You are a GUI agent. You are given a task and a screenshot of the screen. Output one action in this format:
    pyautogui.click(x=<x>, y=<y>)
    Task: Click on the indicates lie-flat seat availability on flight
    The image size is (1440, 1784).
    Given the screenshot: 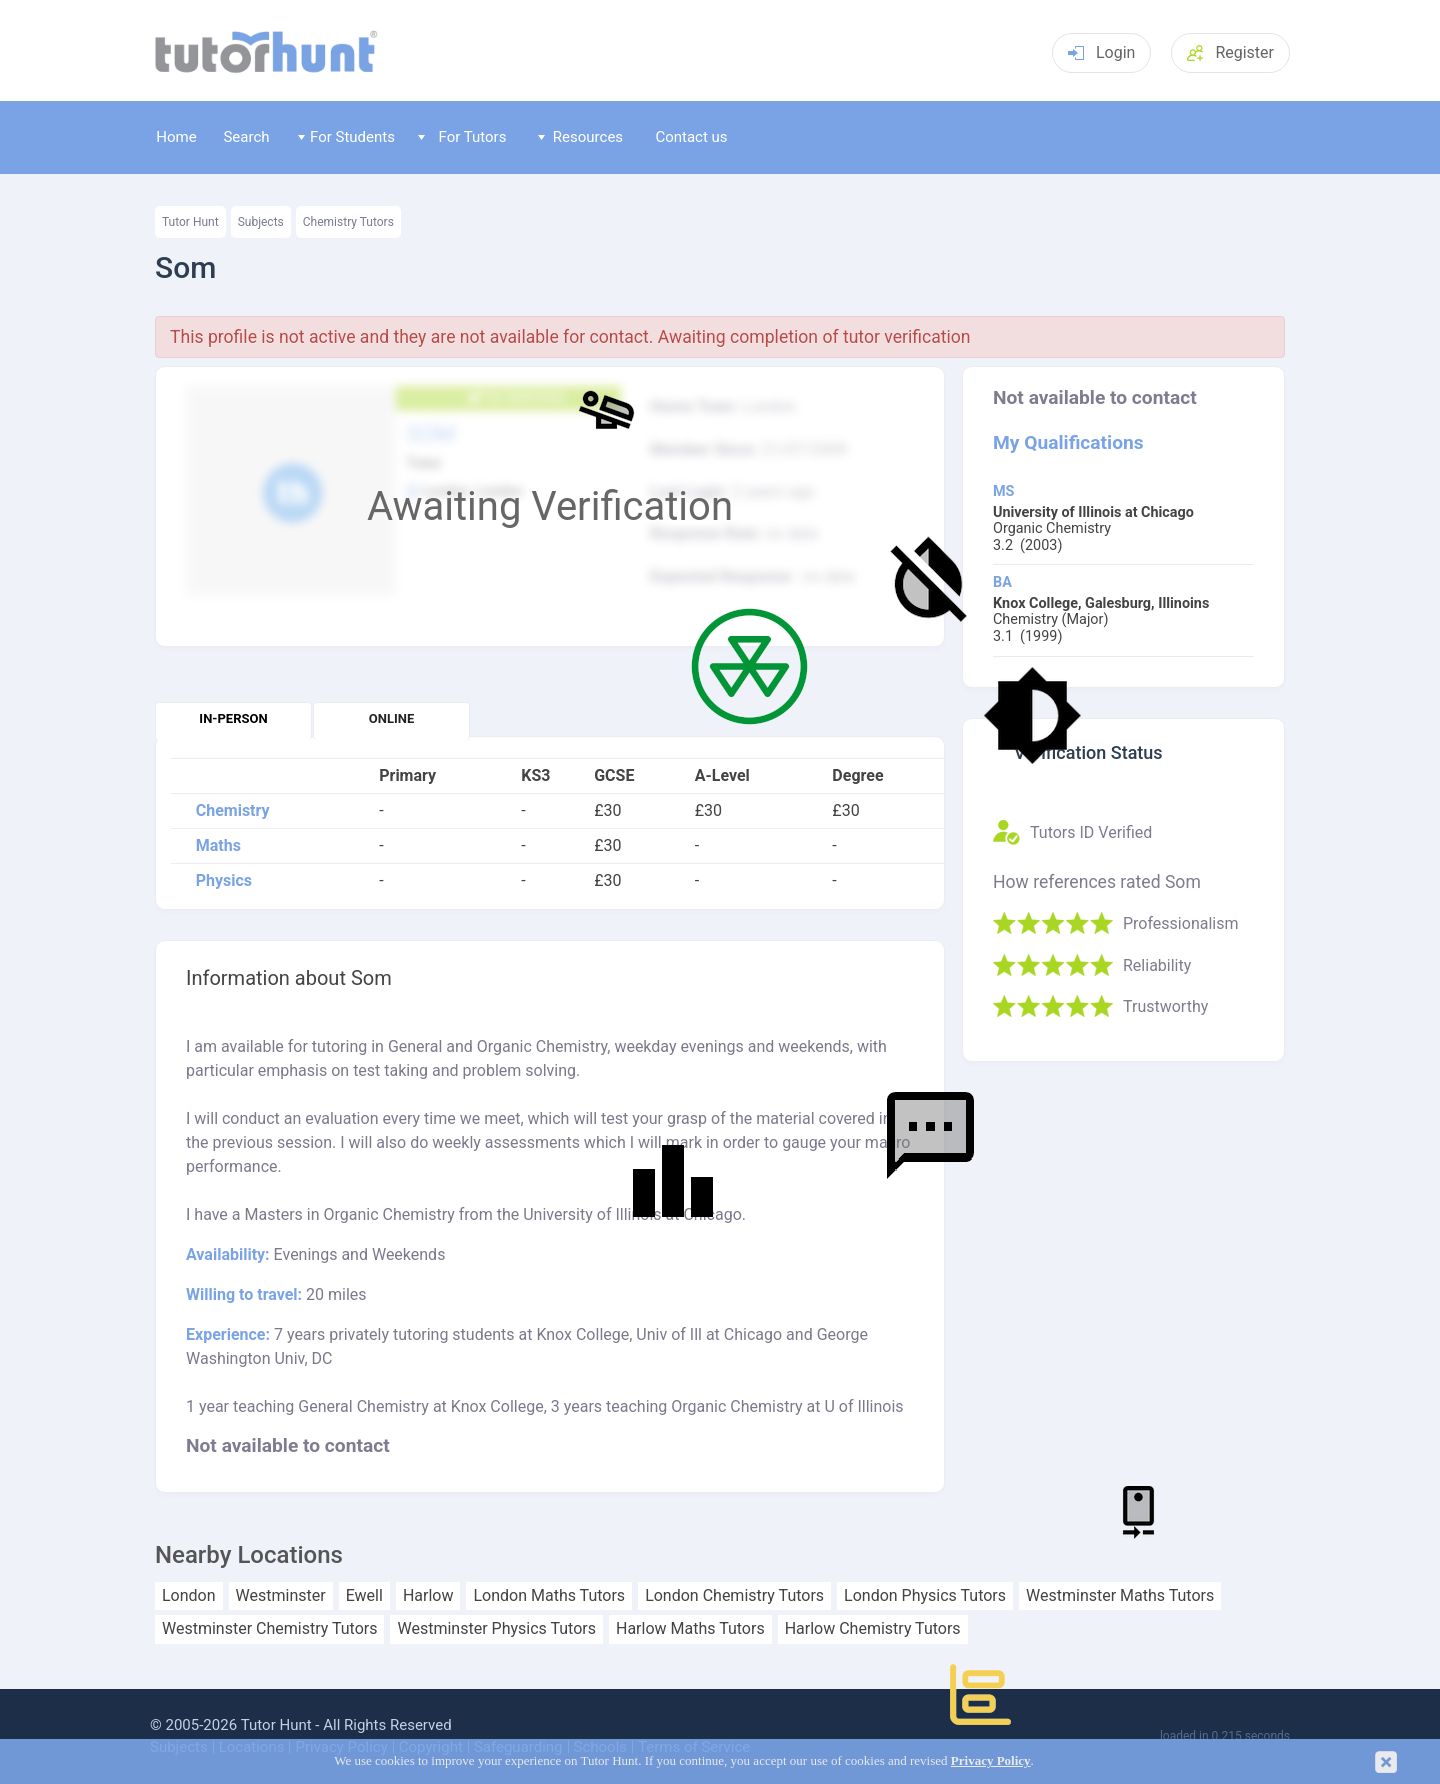 What is the action you would take?
    pyautogui.click(x=606, y=410)
    